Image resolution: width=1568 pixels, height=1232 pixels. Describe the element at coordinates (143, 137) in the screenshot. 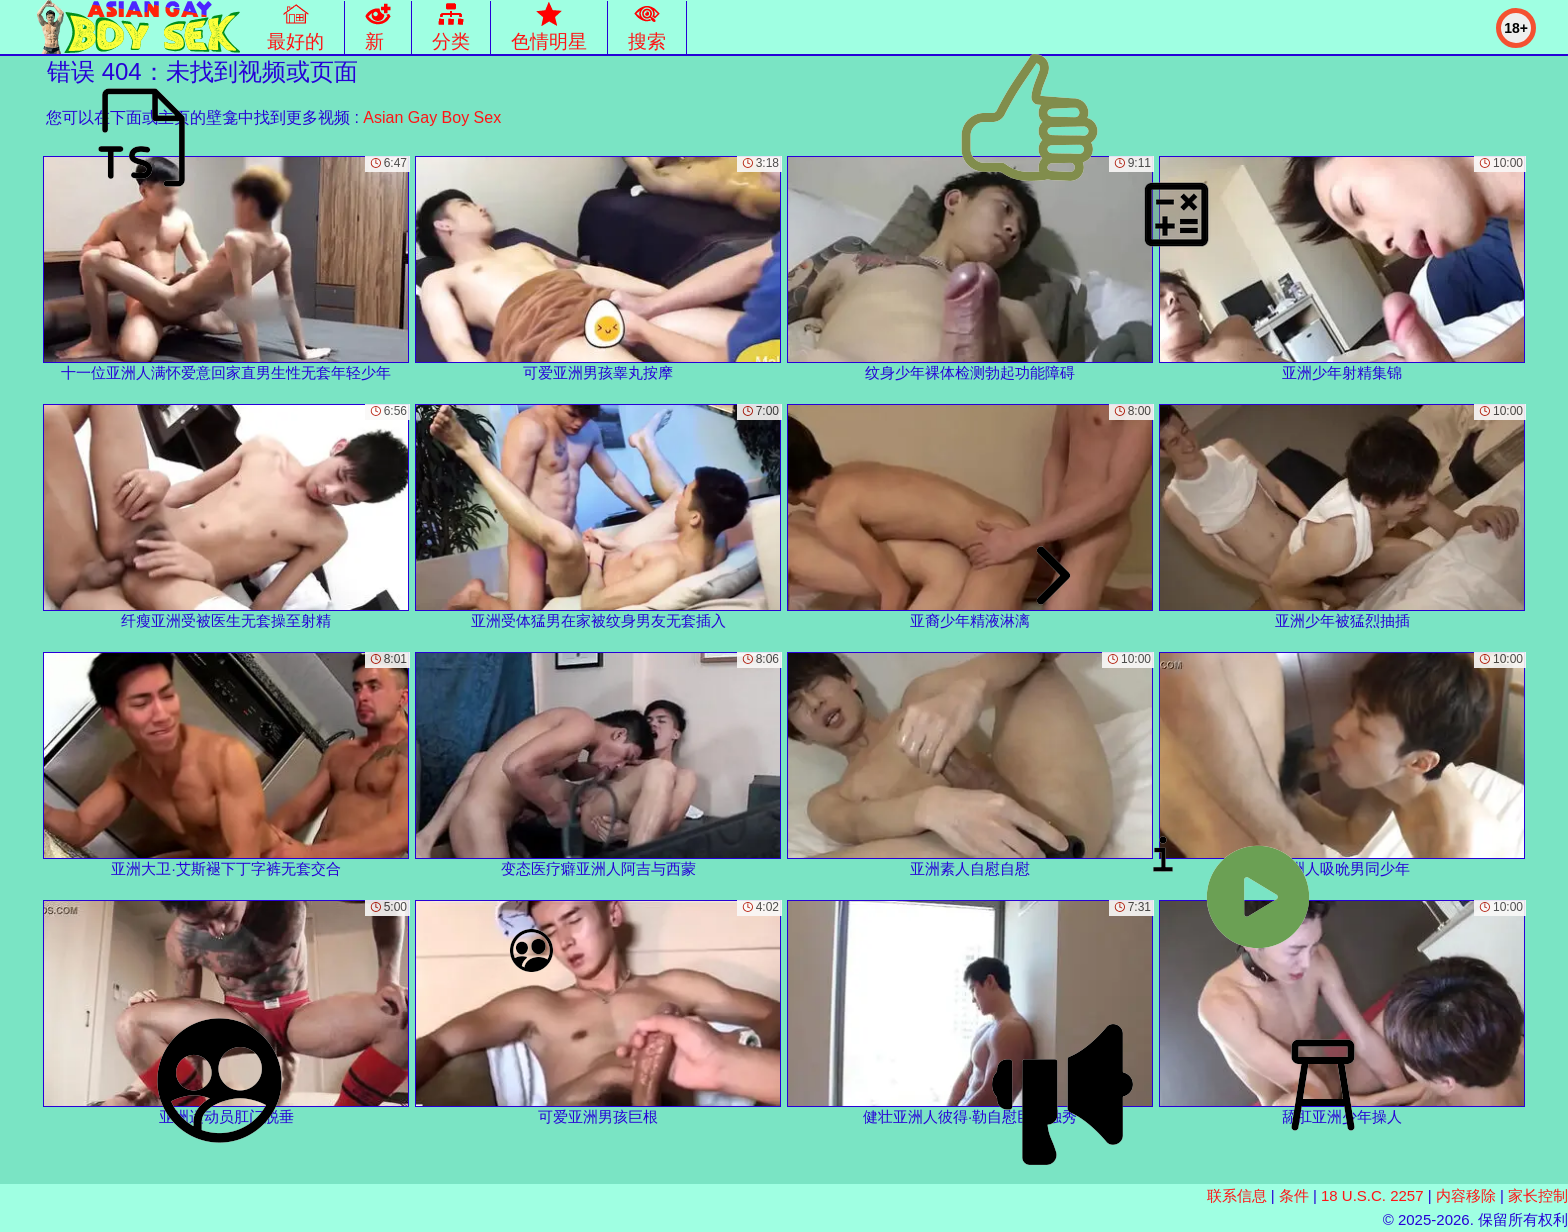

I see `a TypeScript file` at that location.